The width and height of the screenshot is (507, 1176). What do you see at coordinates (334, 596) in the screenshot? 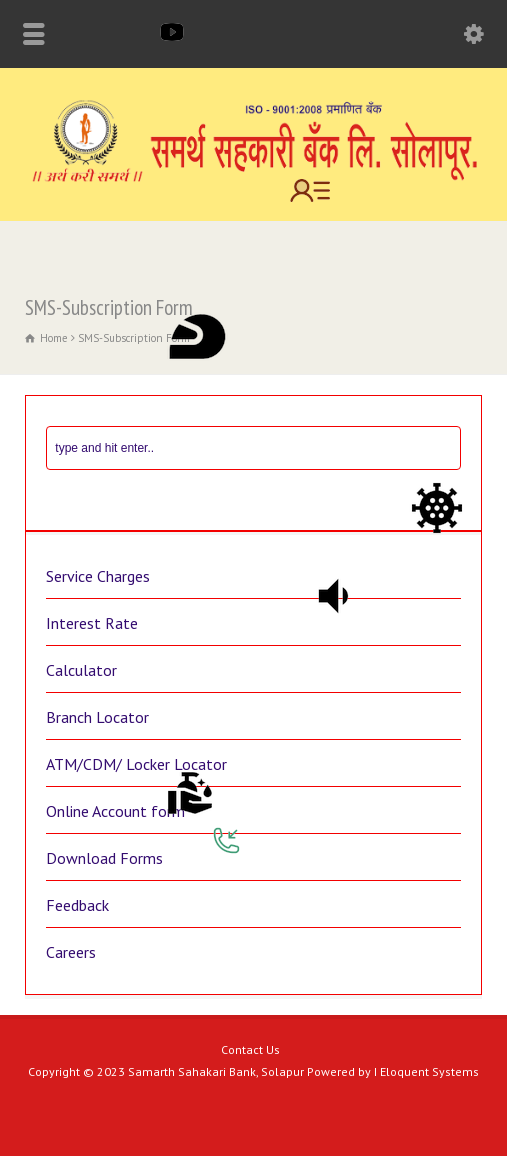
I see `decrease audio volume` at bounding box center [334, 596].